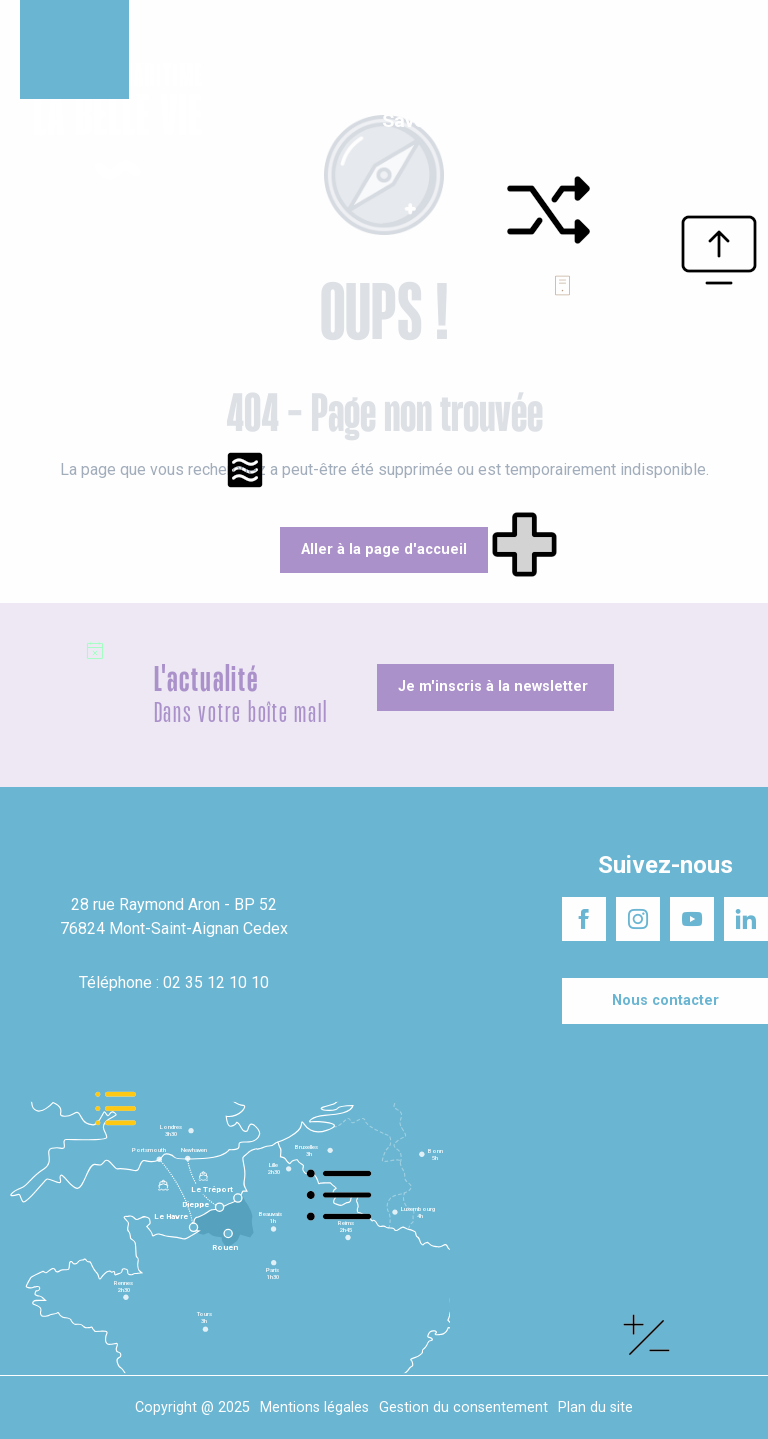 This screenshot has height=1439, width=768. What do you see at coordinates (646, 1337) in the screenshot?
I see `toggle between adding and subtracting values` at bounding box center [646, 1337].